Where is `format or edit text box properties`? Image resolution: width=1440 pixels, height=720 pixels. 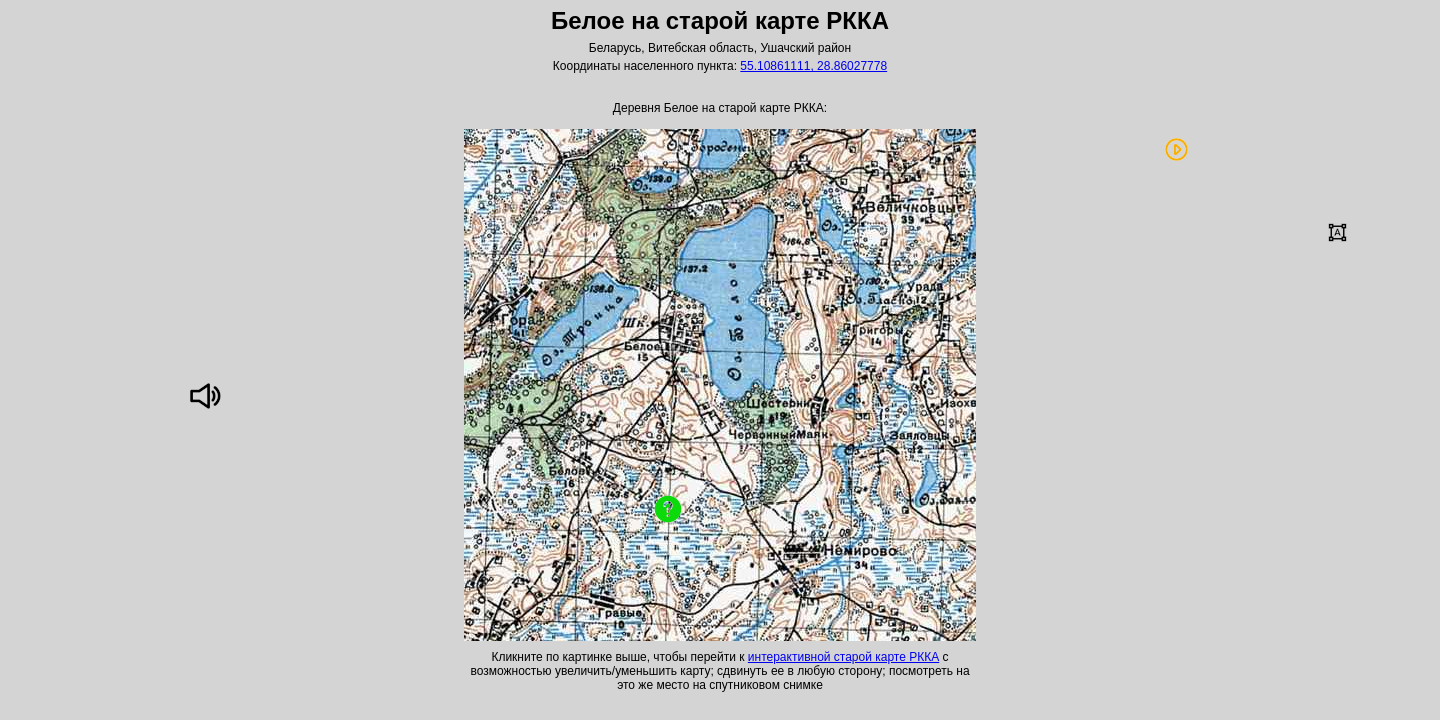 format or edit text box properties is located at coordinates (1337, 232).